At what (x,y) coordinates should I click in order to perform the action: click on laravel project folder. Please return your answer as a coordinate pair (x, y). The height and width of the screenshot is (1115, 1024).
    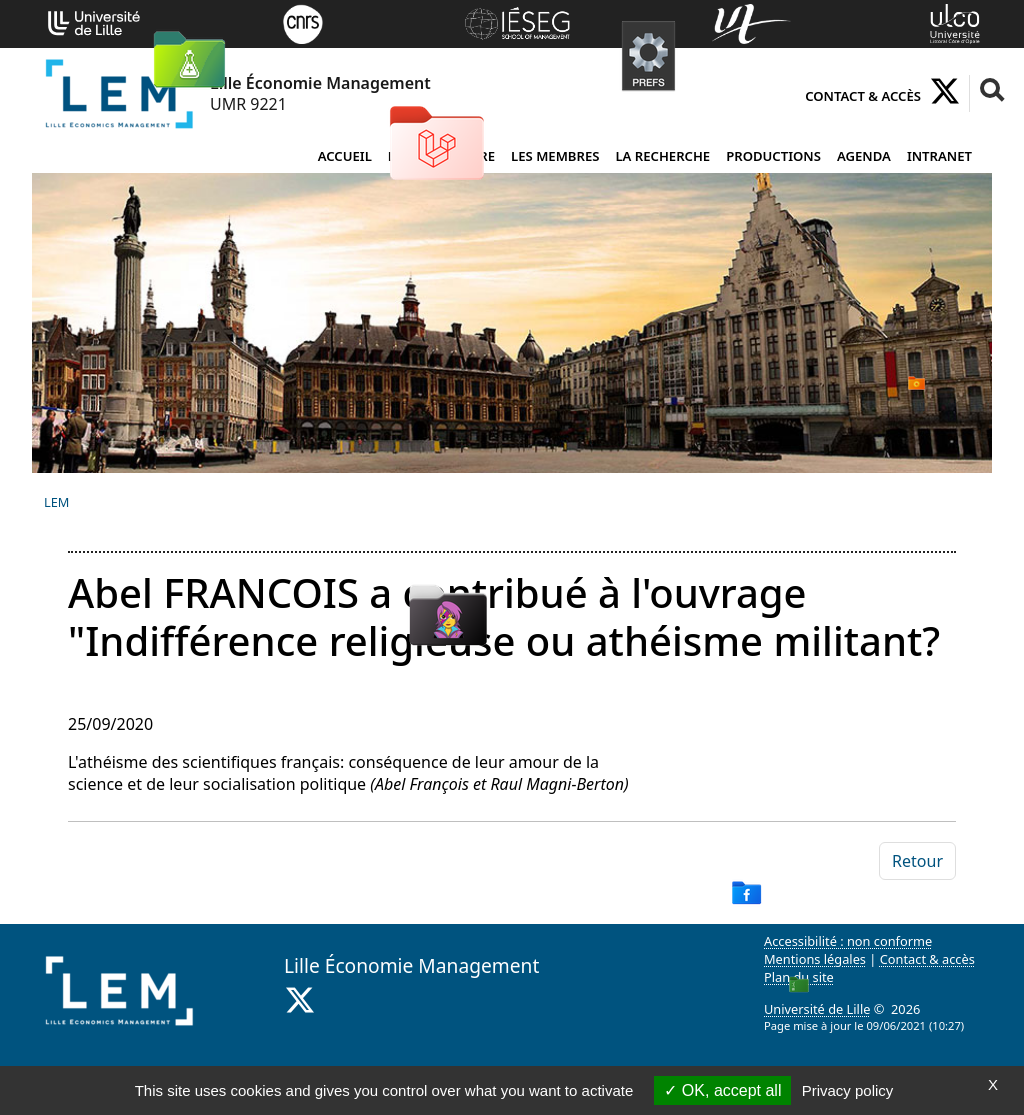
    Looking at the image, I should click on (436, 145).